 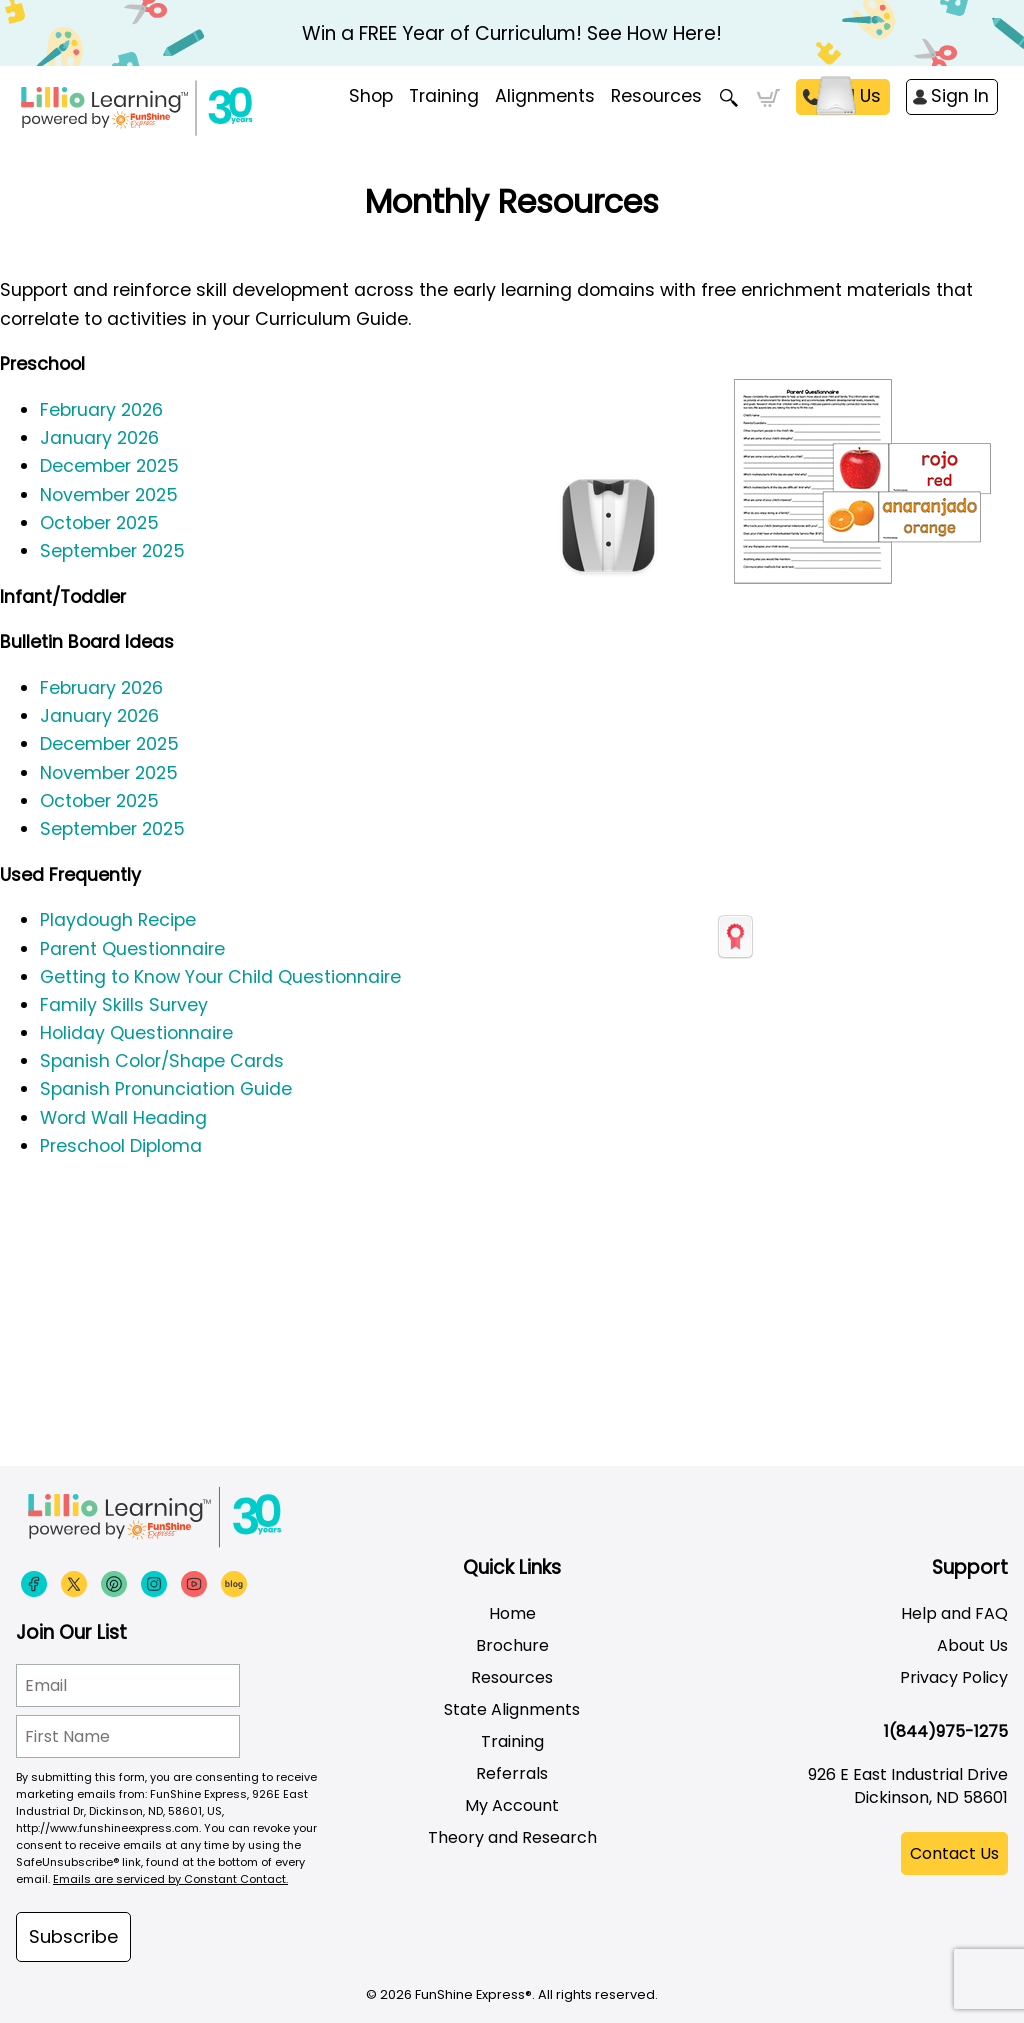 What do you see at coordinates (608, 525) in the screenshot?
I see `open theme configuration settings` at bounding box center [608, 525].